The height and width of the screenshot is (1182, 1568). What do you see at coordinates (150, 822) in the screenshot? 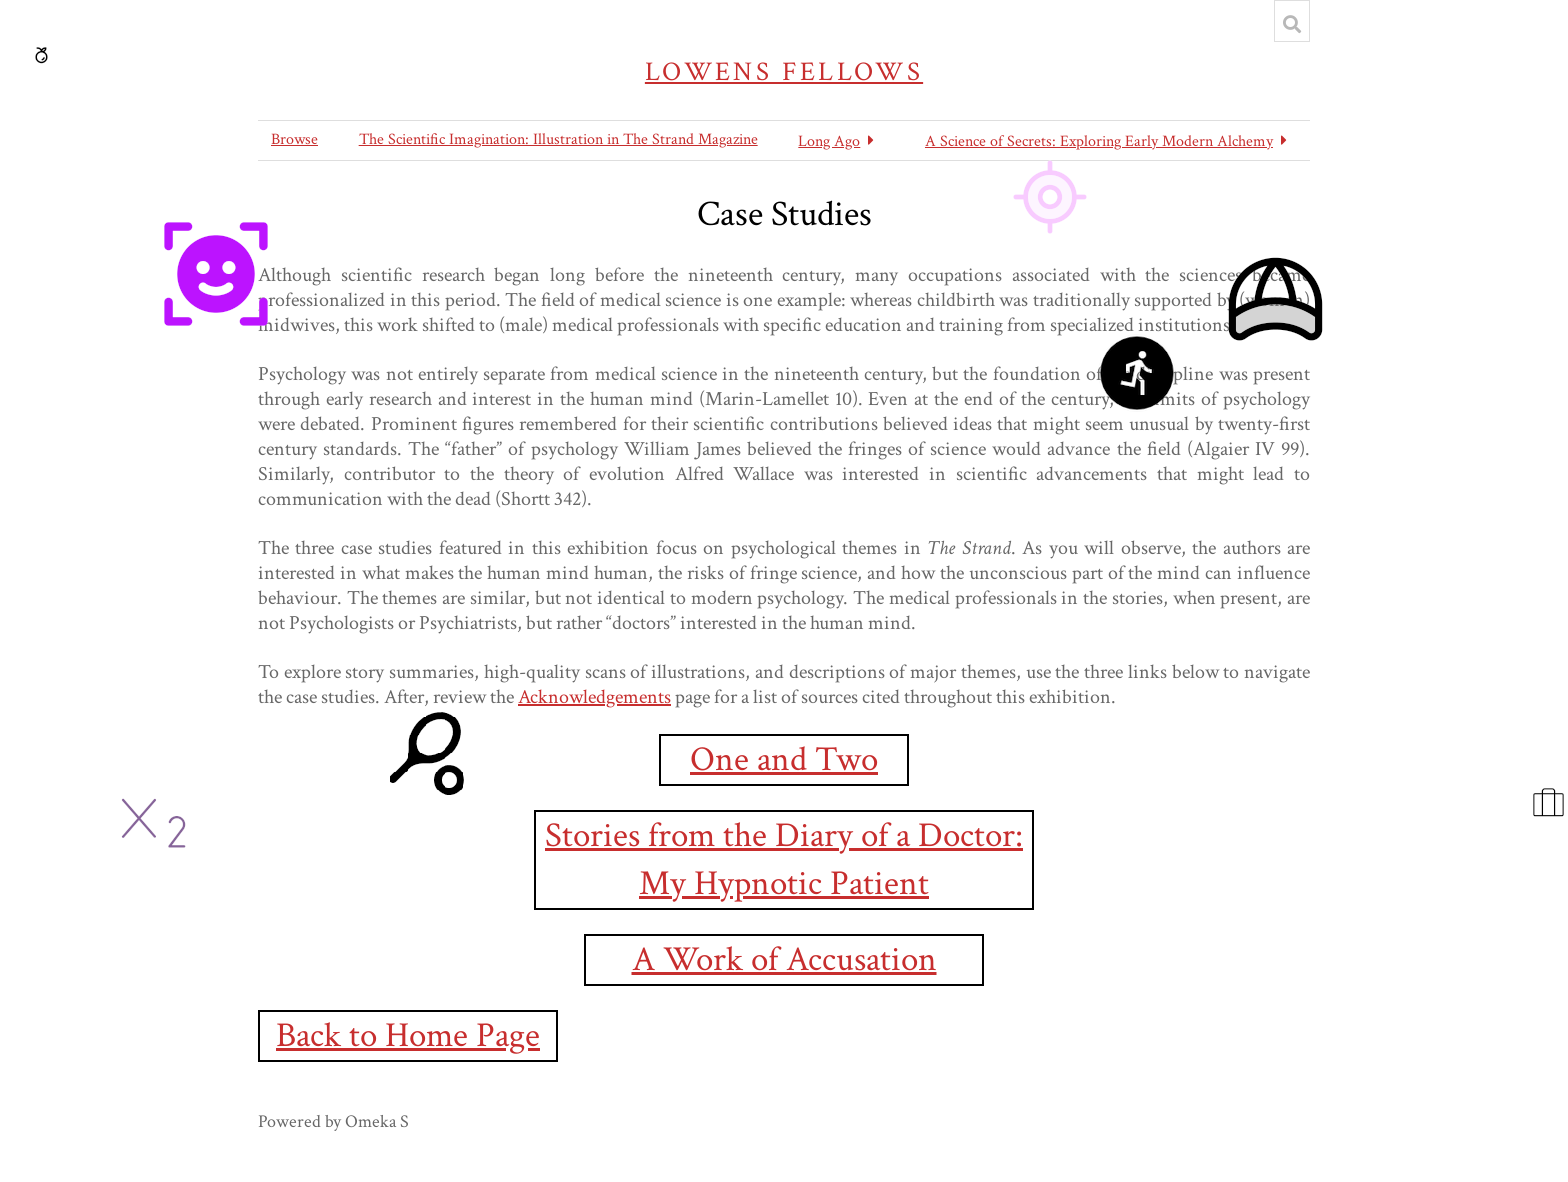
I see `format text as subscript` at bounding box center [150, 822].